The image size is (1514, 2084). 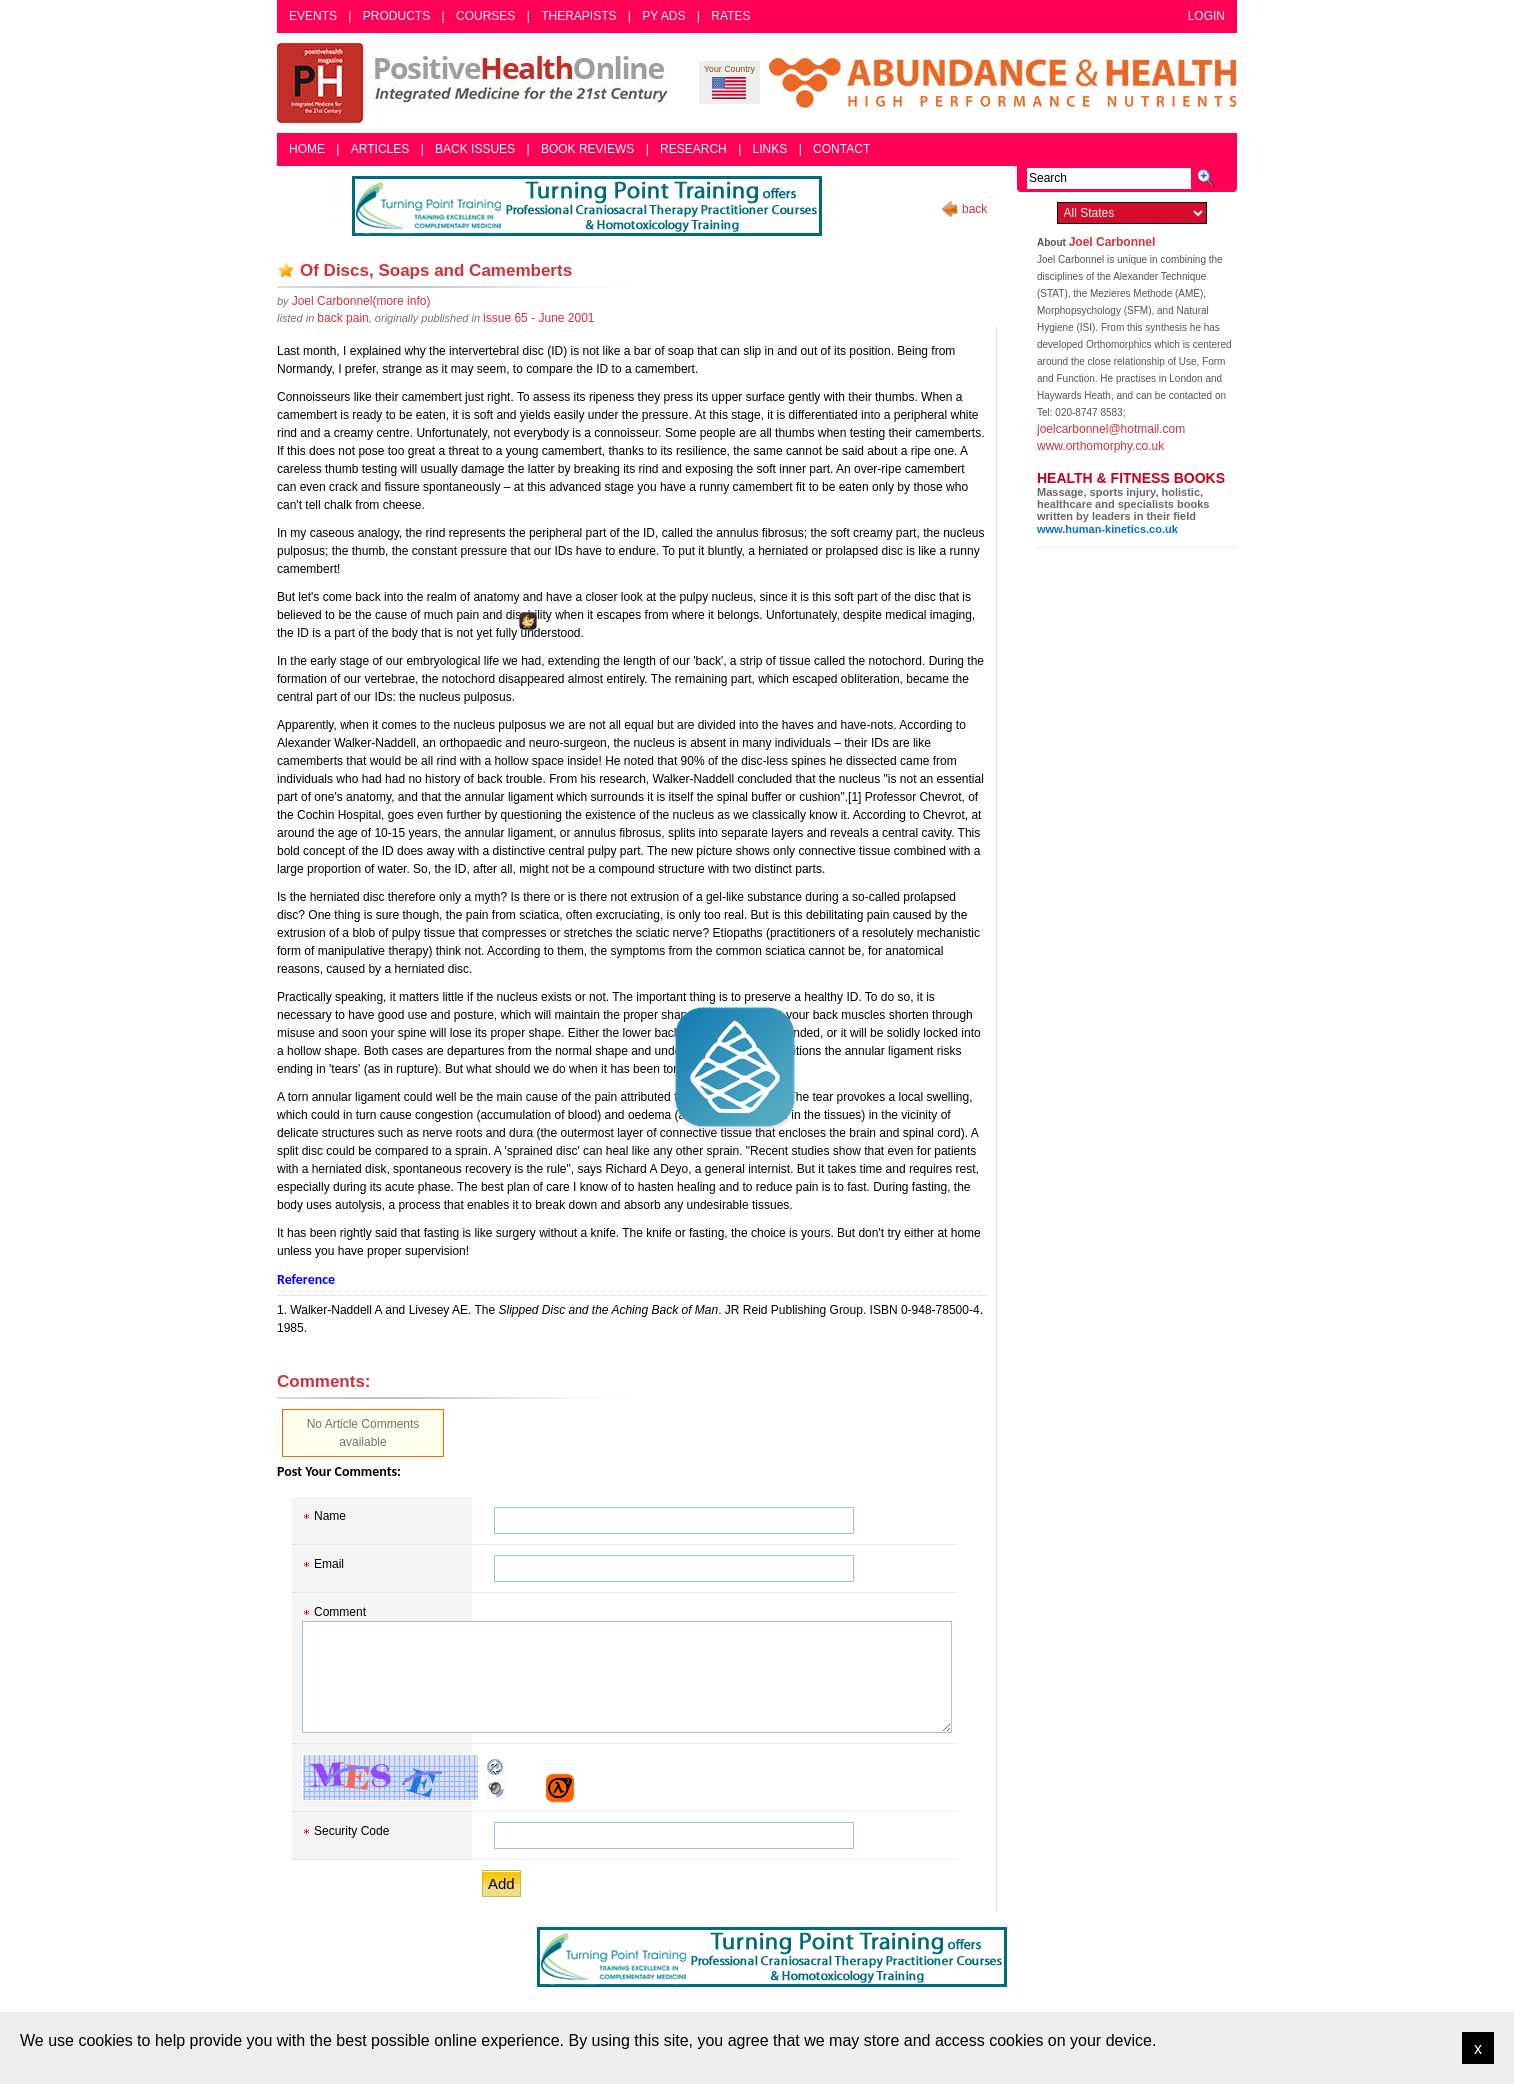 I want to click on open Pinegrow web editor application, so click(x=735, y=1067).